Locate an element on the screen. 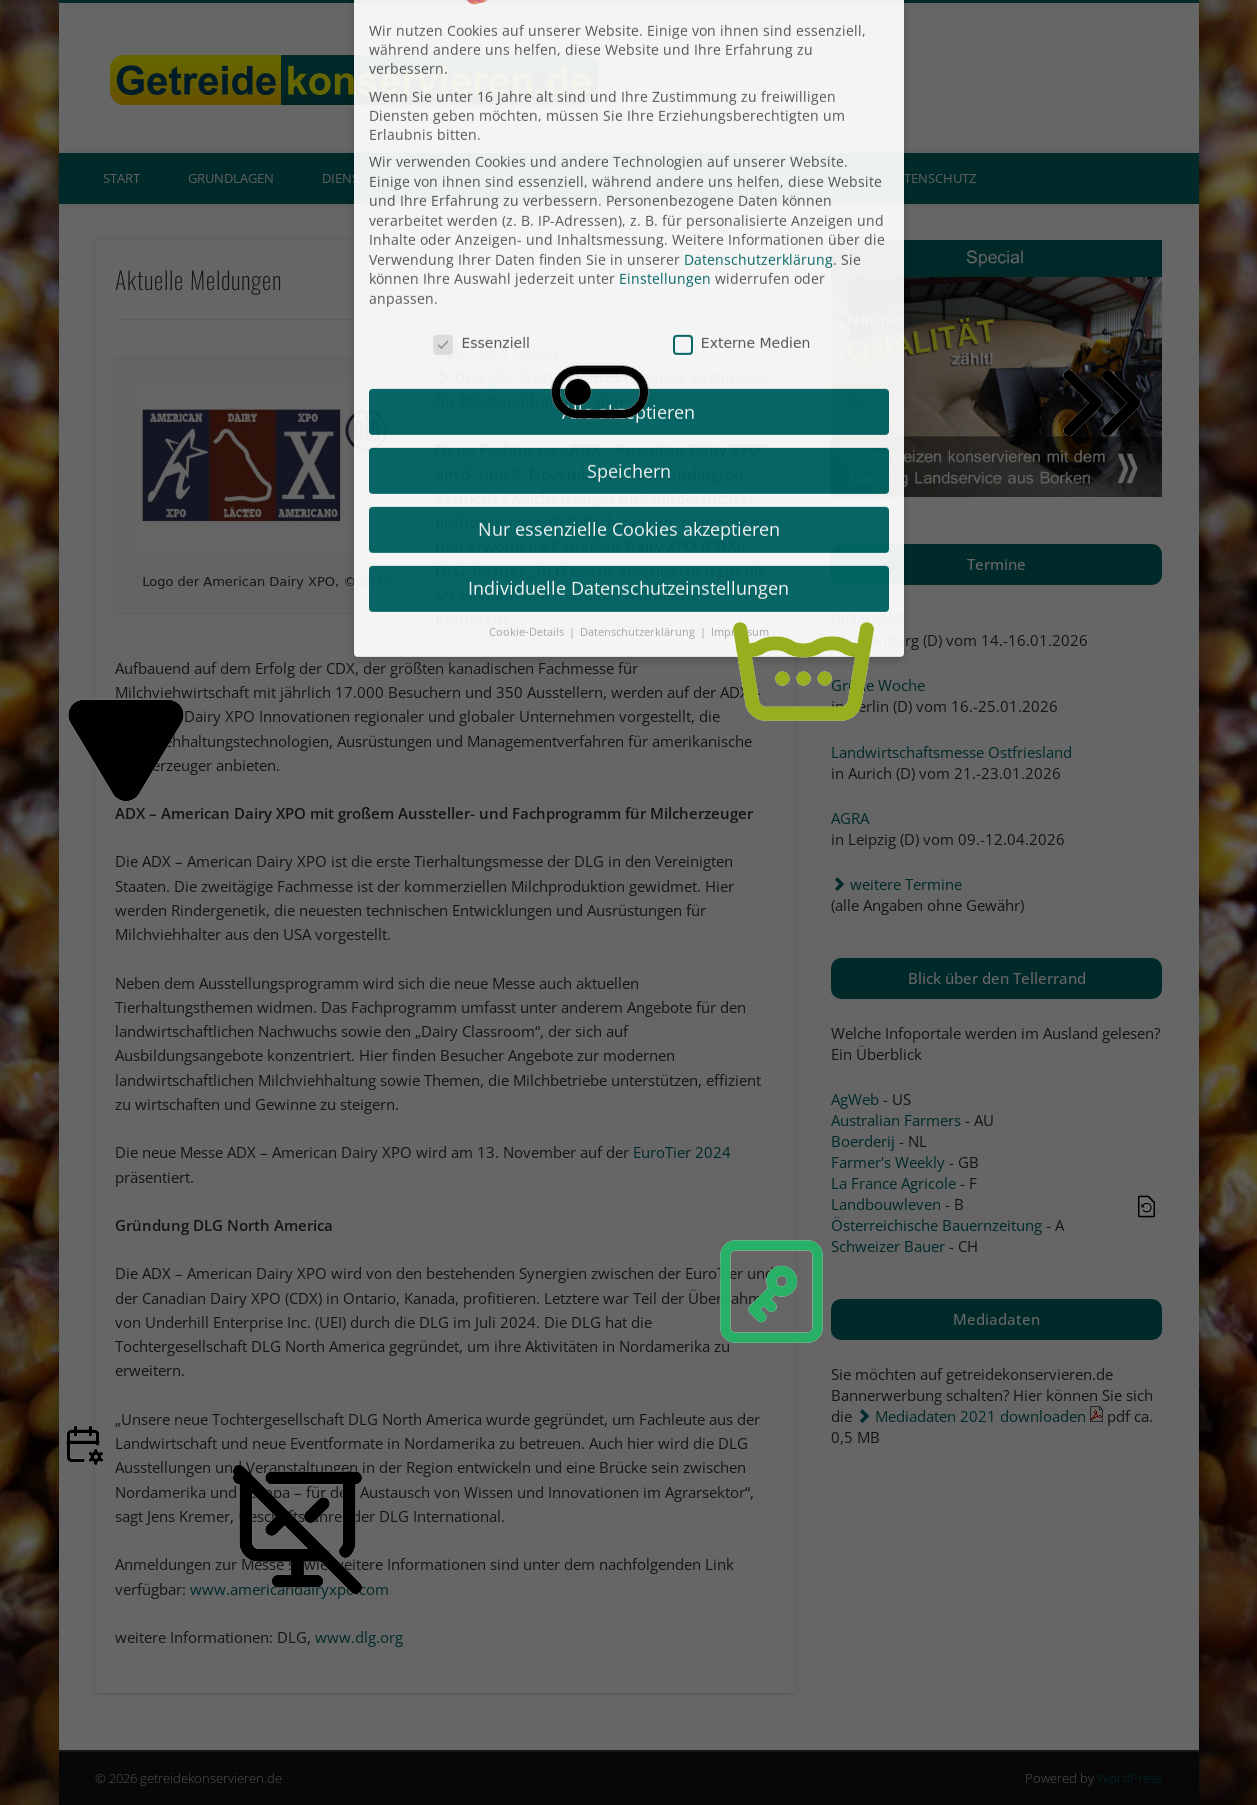 Image resolution: width=1257 pixels, height=1805 pixels. expand dropdown menu is located at coordinates (126, 747).